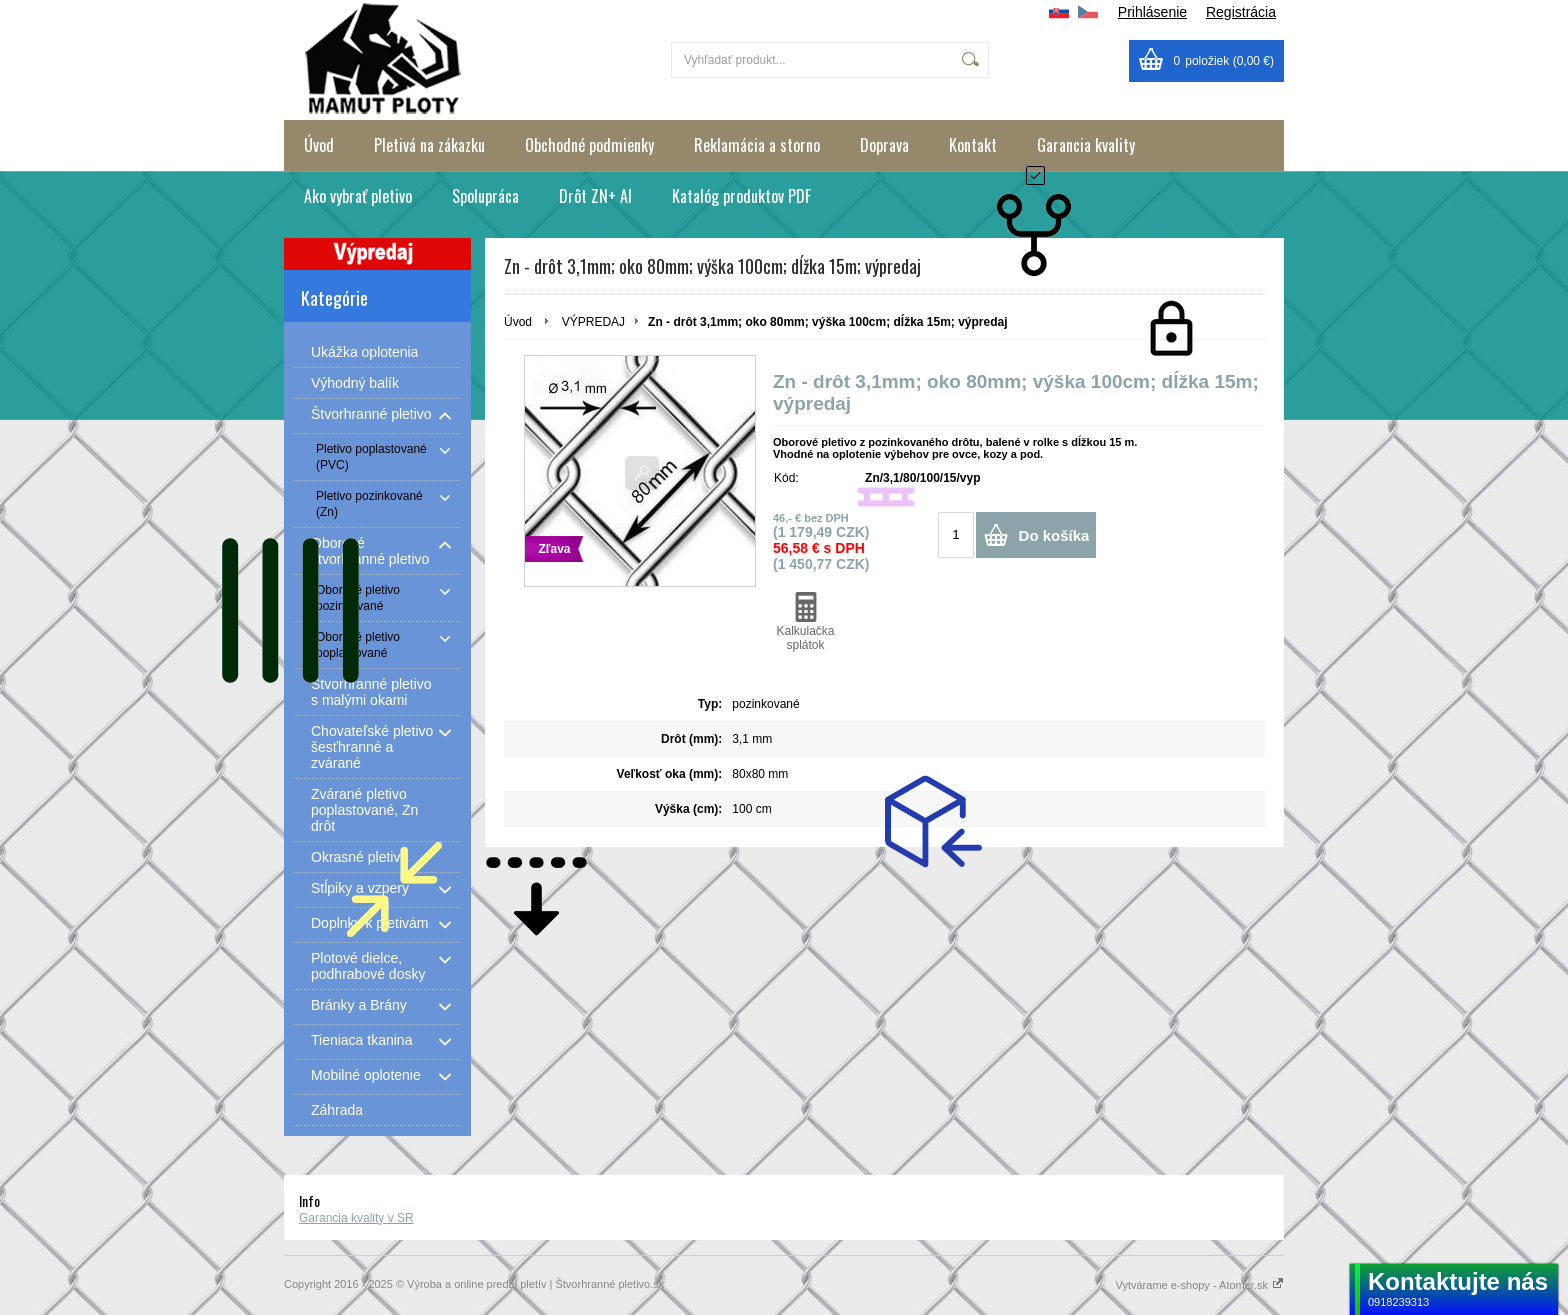 The width and height of the screenshot is (1568, 1315). Describe the element at coordinates (536, 889) in the screenshot. I see `expand collapsed content below` at that location.